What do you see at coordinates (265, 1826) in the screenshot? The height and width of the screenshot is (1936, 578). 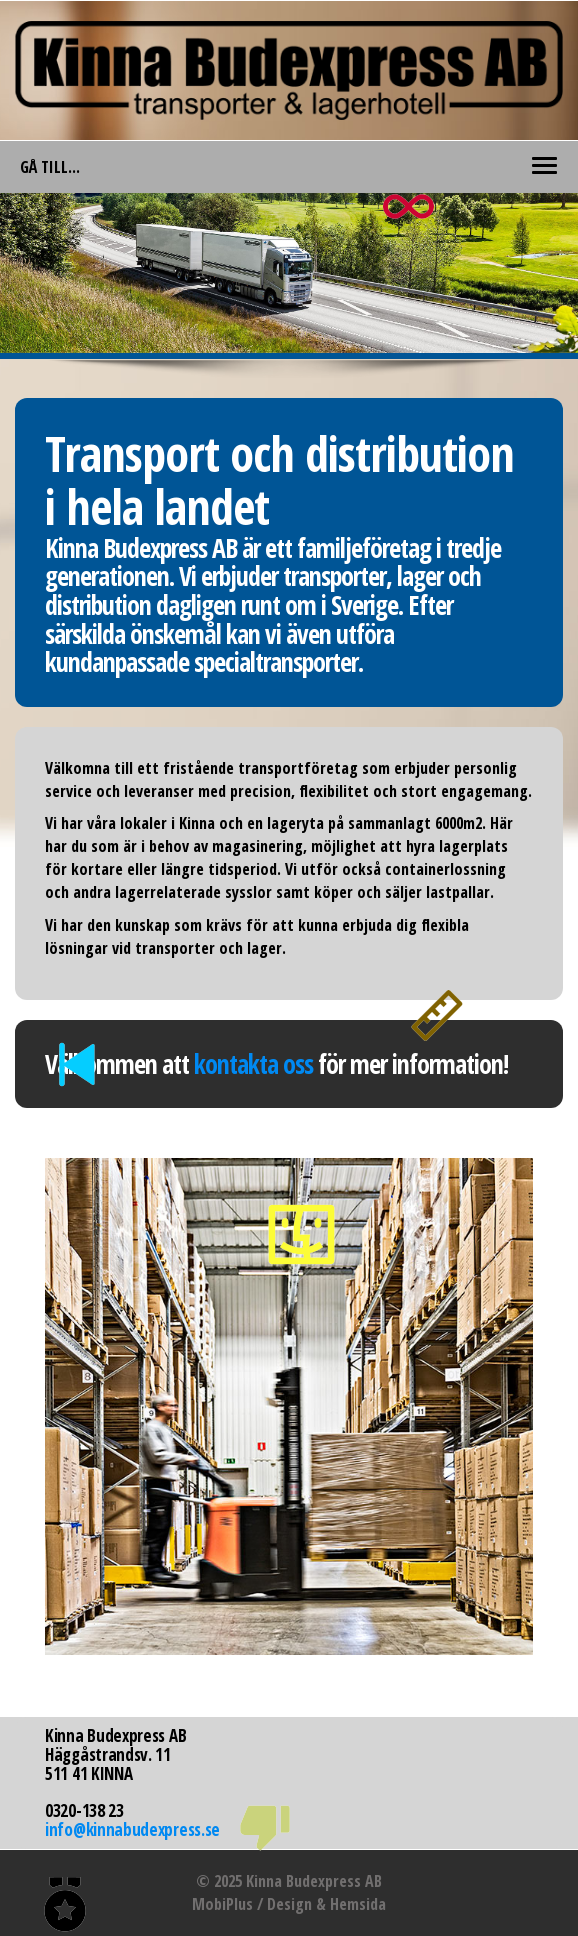 I see `dislike or downvote content` at bounding box center [265, 1826].